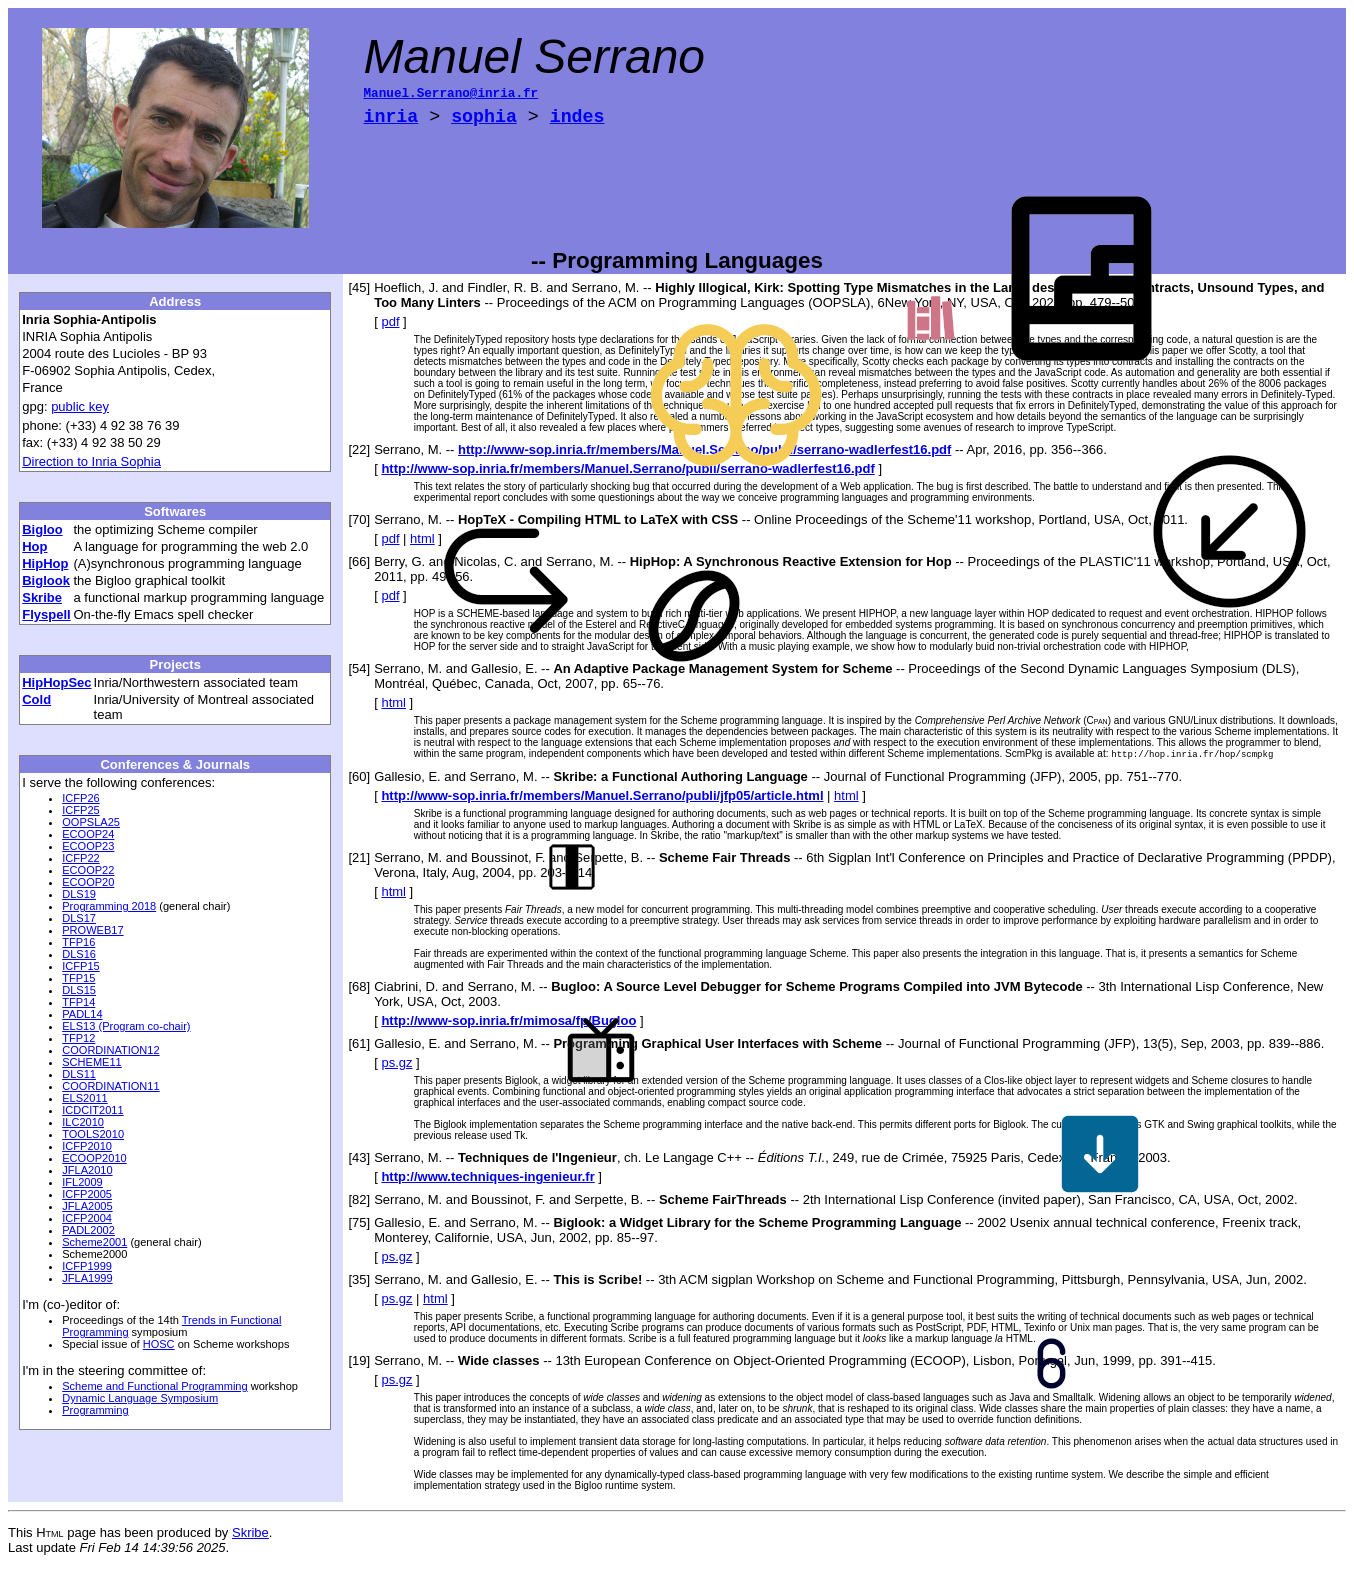 This screenshot has height=1569, width=1354. Describe the element at coordinates (1051, 1363) in the screenshot. I see `indicates step 6 in a multi-step process` at that location.